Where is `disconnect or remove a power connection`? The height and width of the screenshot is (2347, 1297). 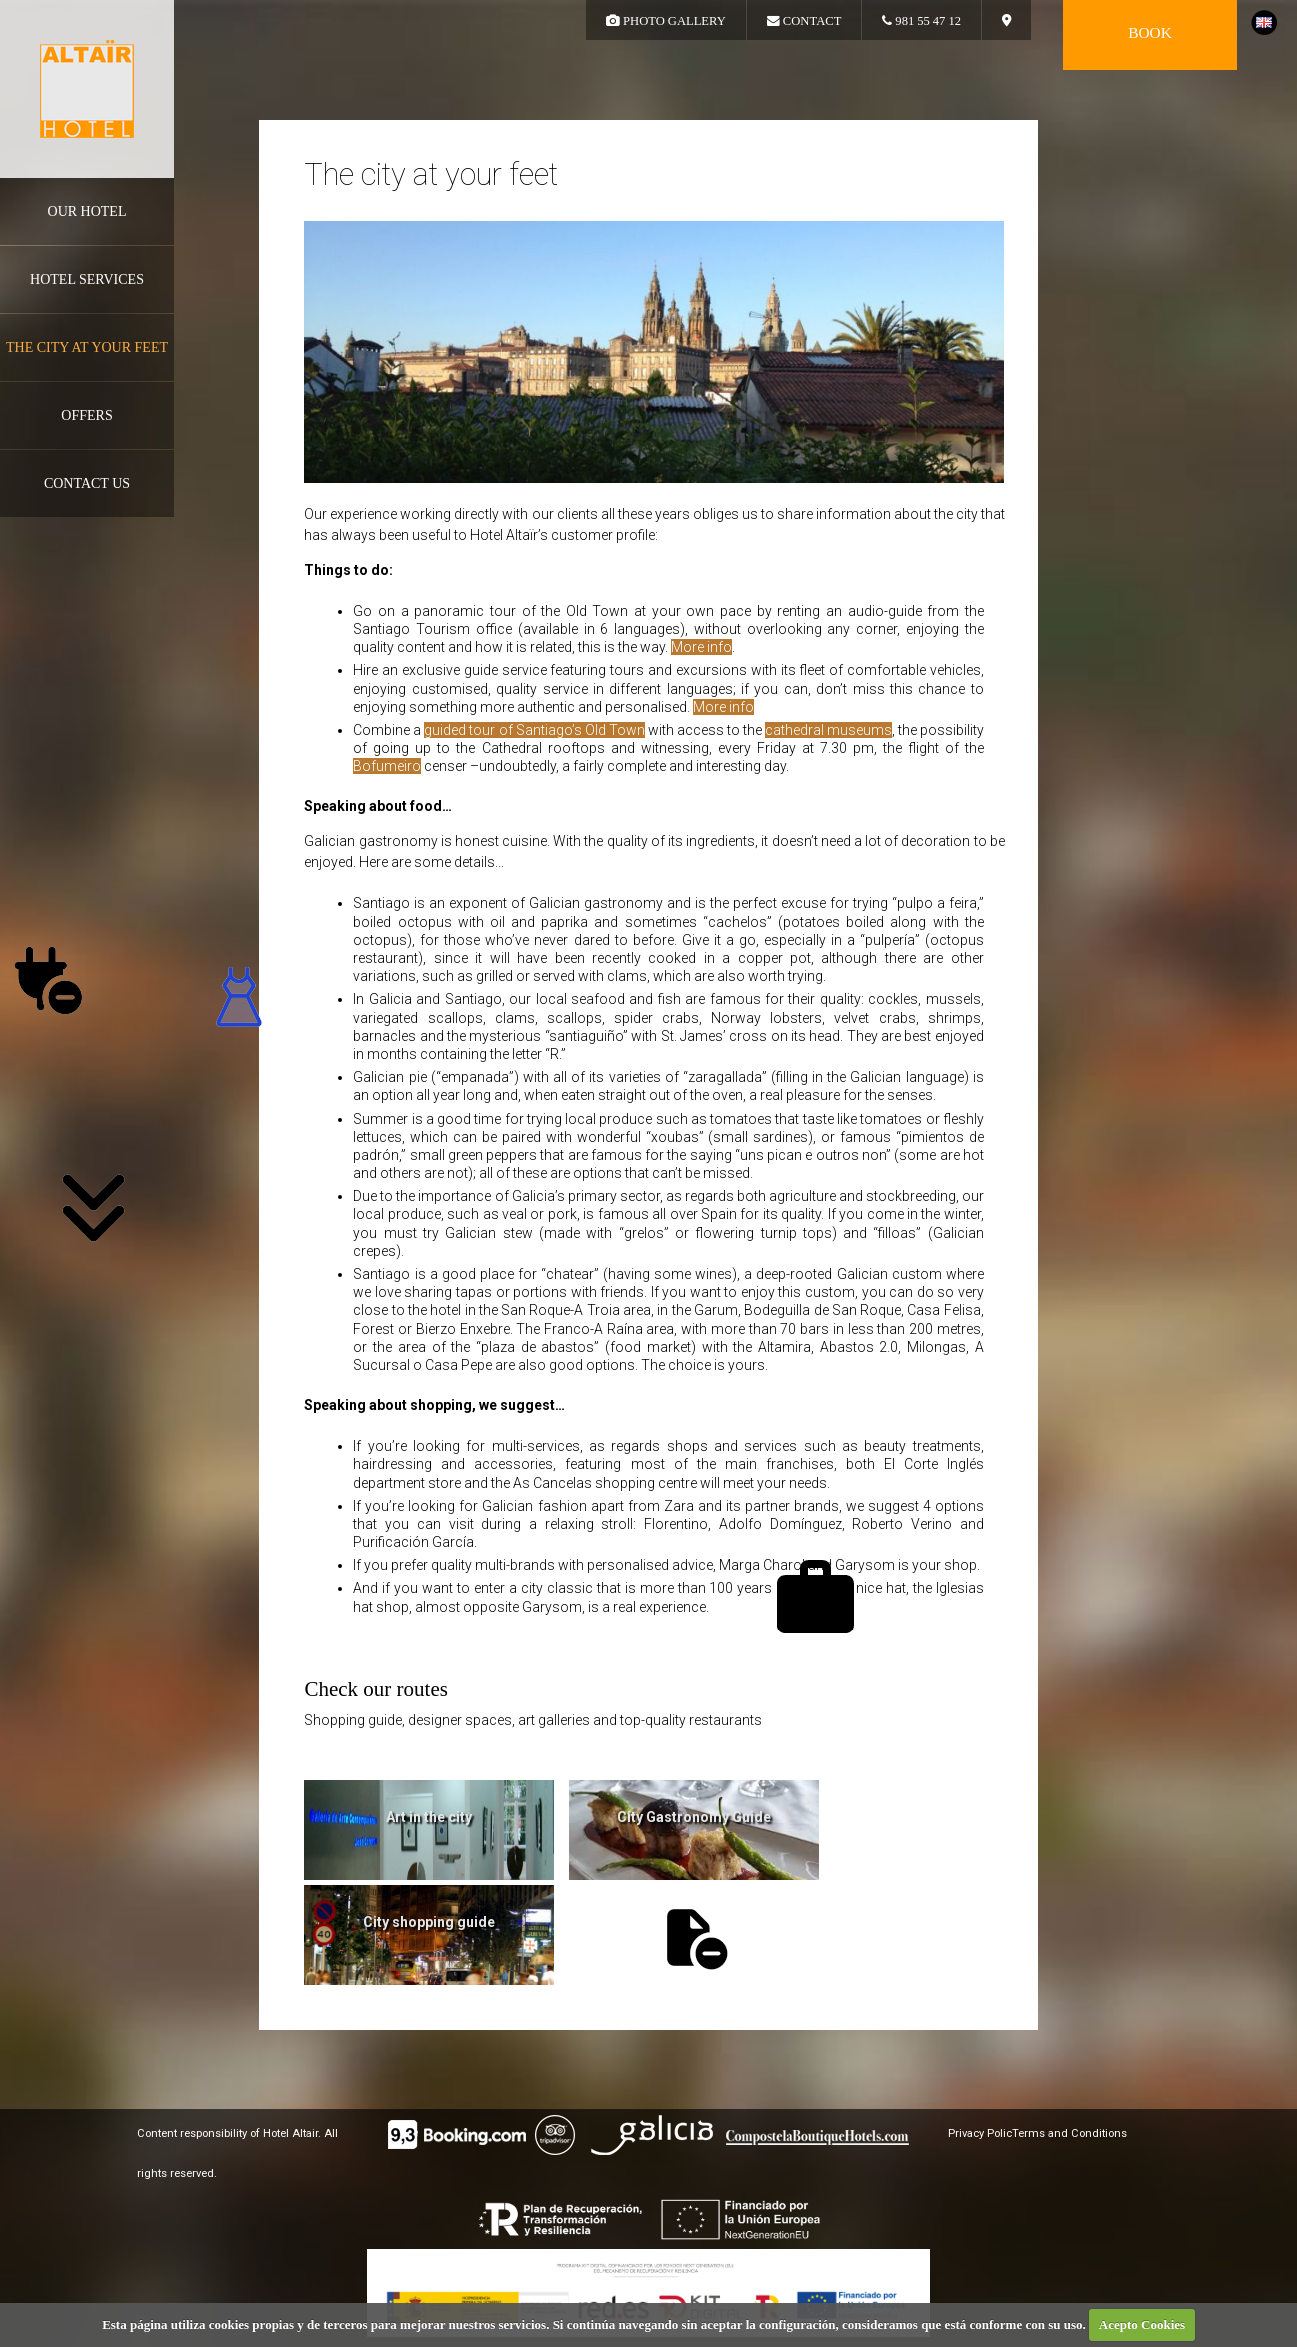
disconnect or remove a power connection is located at coordinates (44, 980).